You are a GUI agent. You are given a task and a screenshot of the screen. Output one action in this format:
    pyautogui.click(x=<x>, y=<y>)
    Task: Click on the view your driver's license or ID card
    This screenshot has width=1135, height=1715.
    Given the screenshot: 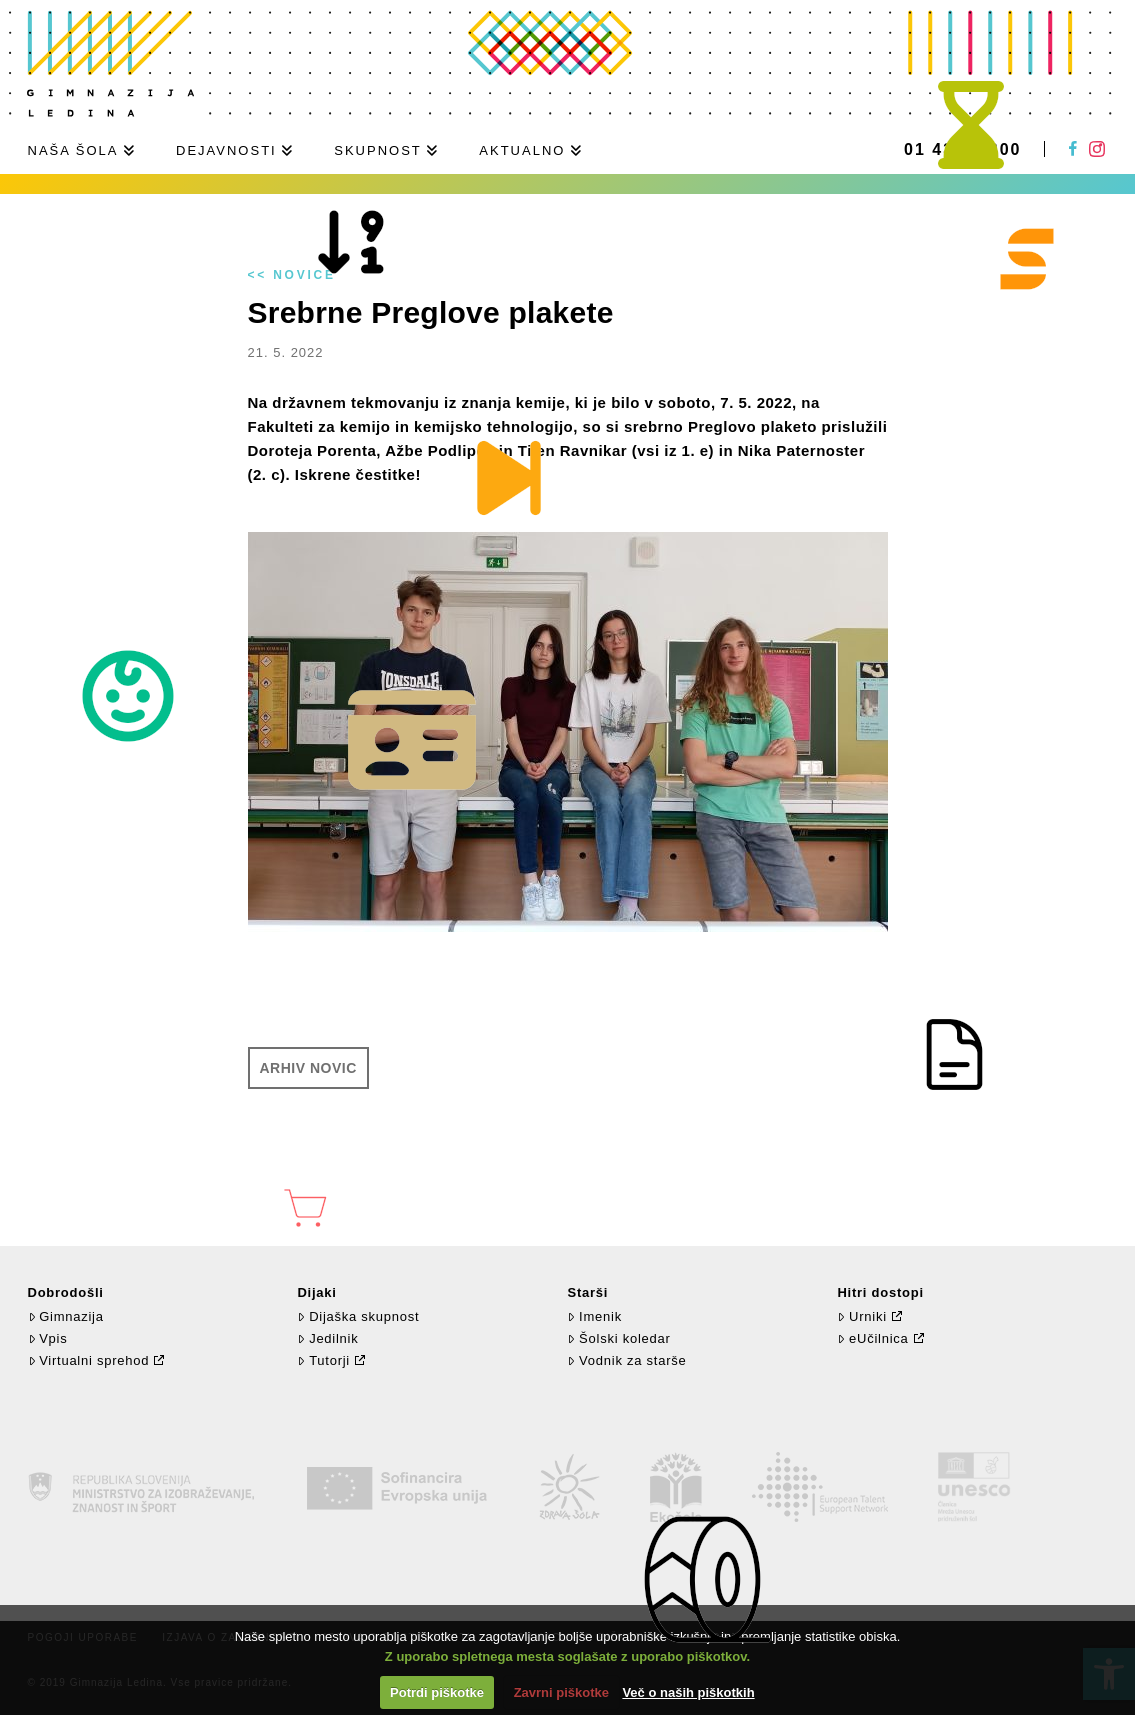 What is the action you would take?
    pyautogui.click(x=412, y=740)
    